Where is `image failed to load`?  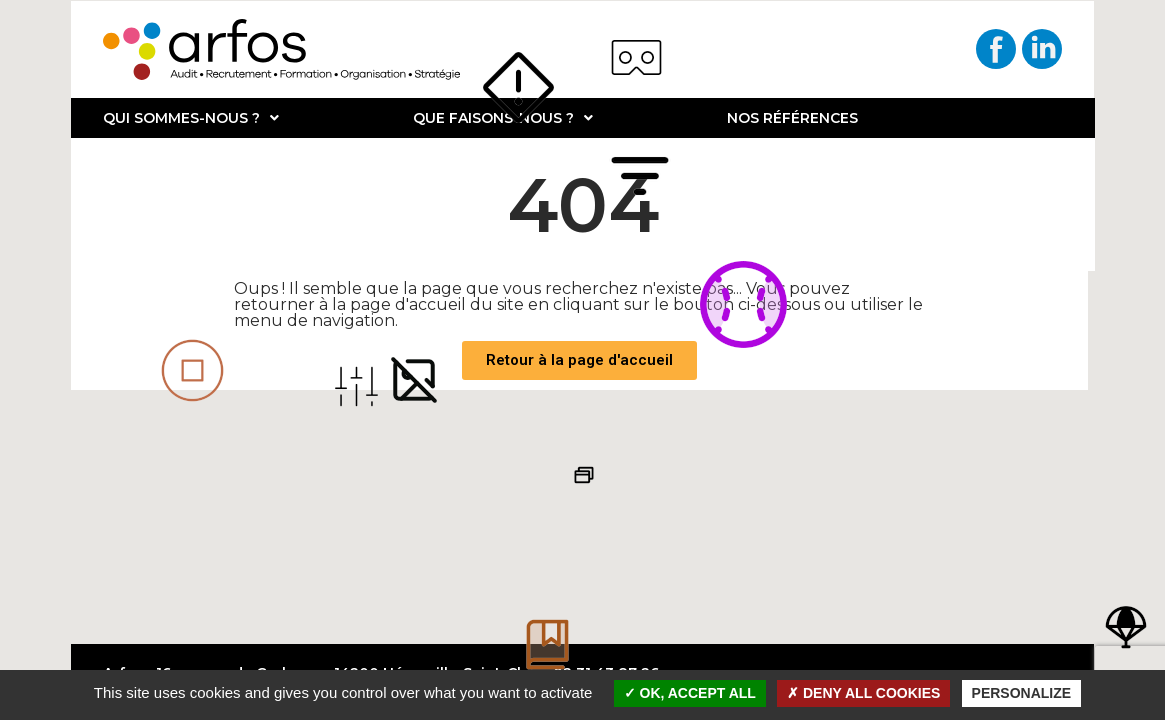
image failed to load is located at coordinates (414, 380).